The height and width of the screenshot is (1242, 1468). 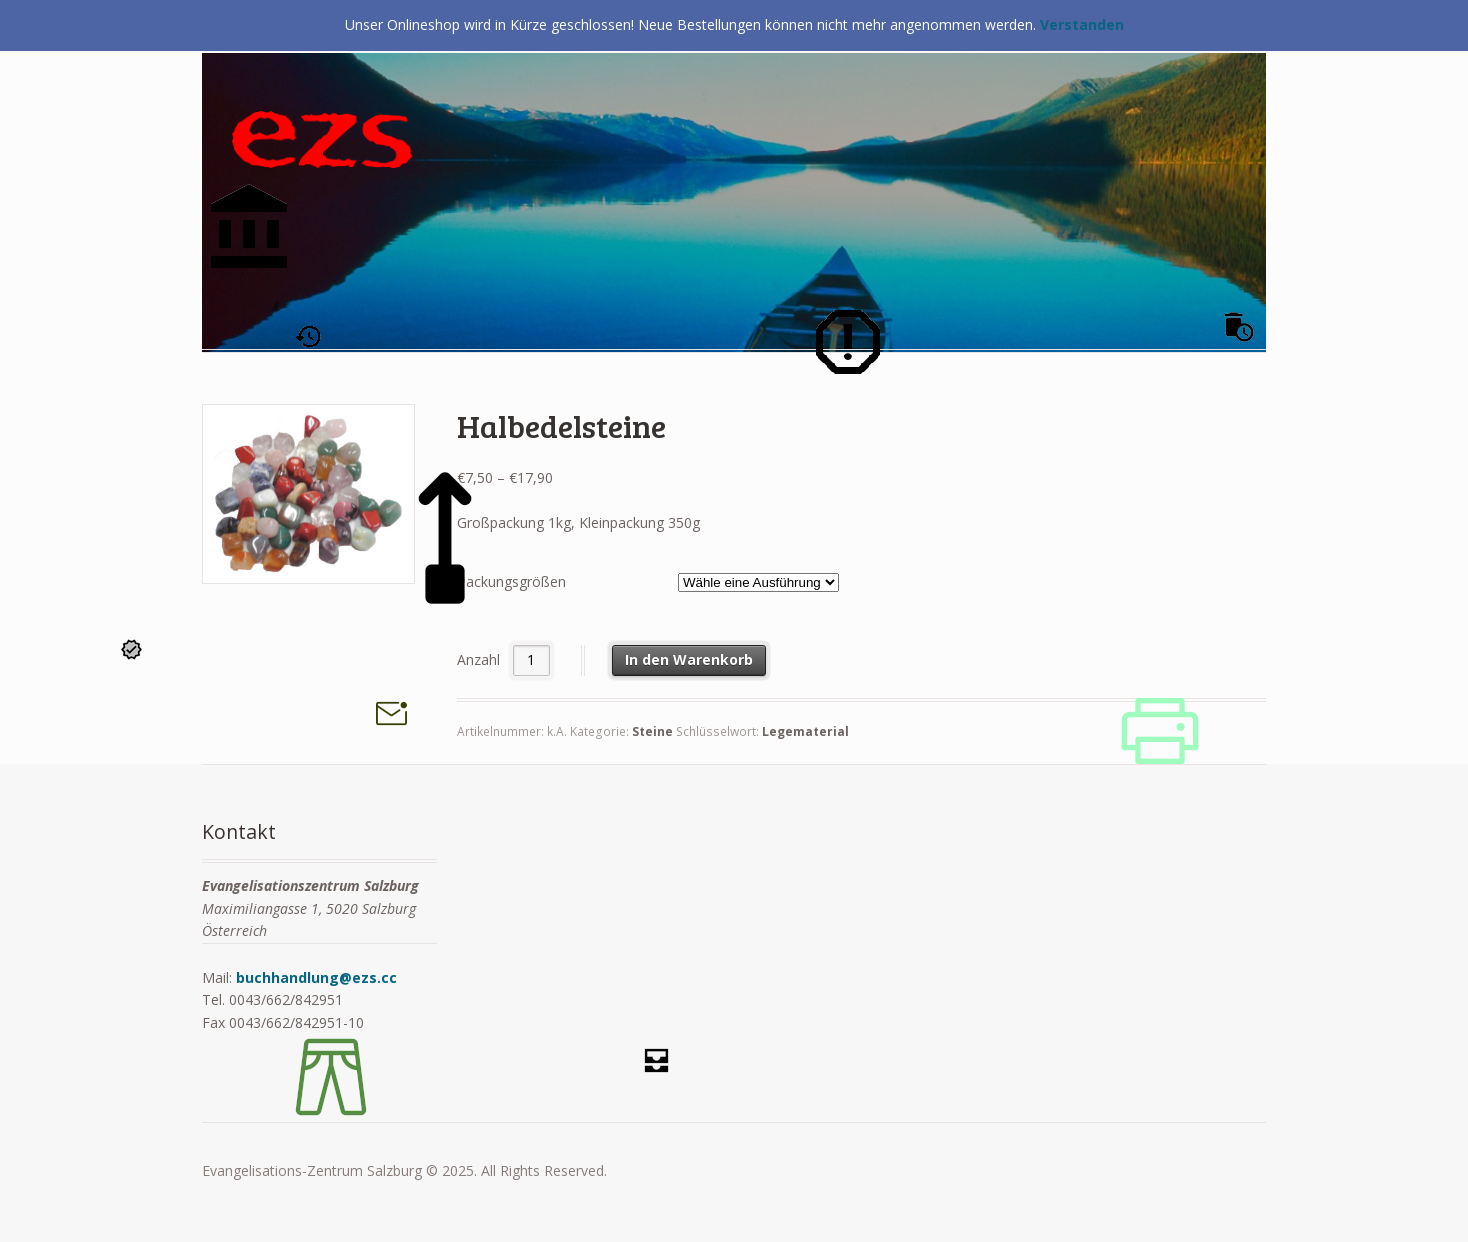 I want to click on indicates a verified account or profile, so click(x=131, y=649).